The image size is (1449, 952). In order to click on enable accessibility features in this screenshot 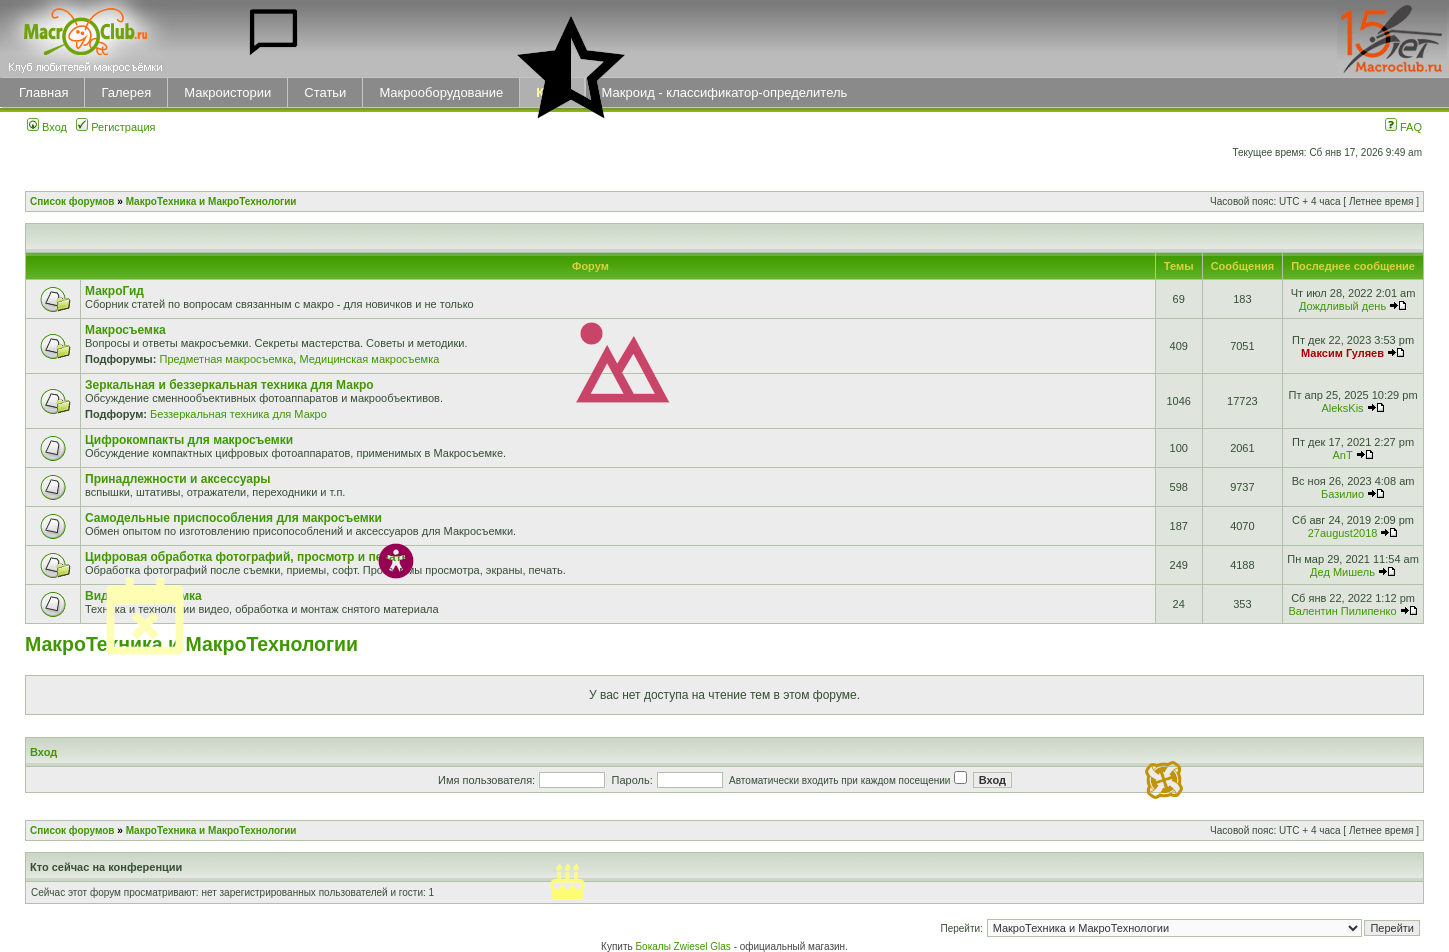, I will do `click(396, 561)`.